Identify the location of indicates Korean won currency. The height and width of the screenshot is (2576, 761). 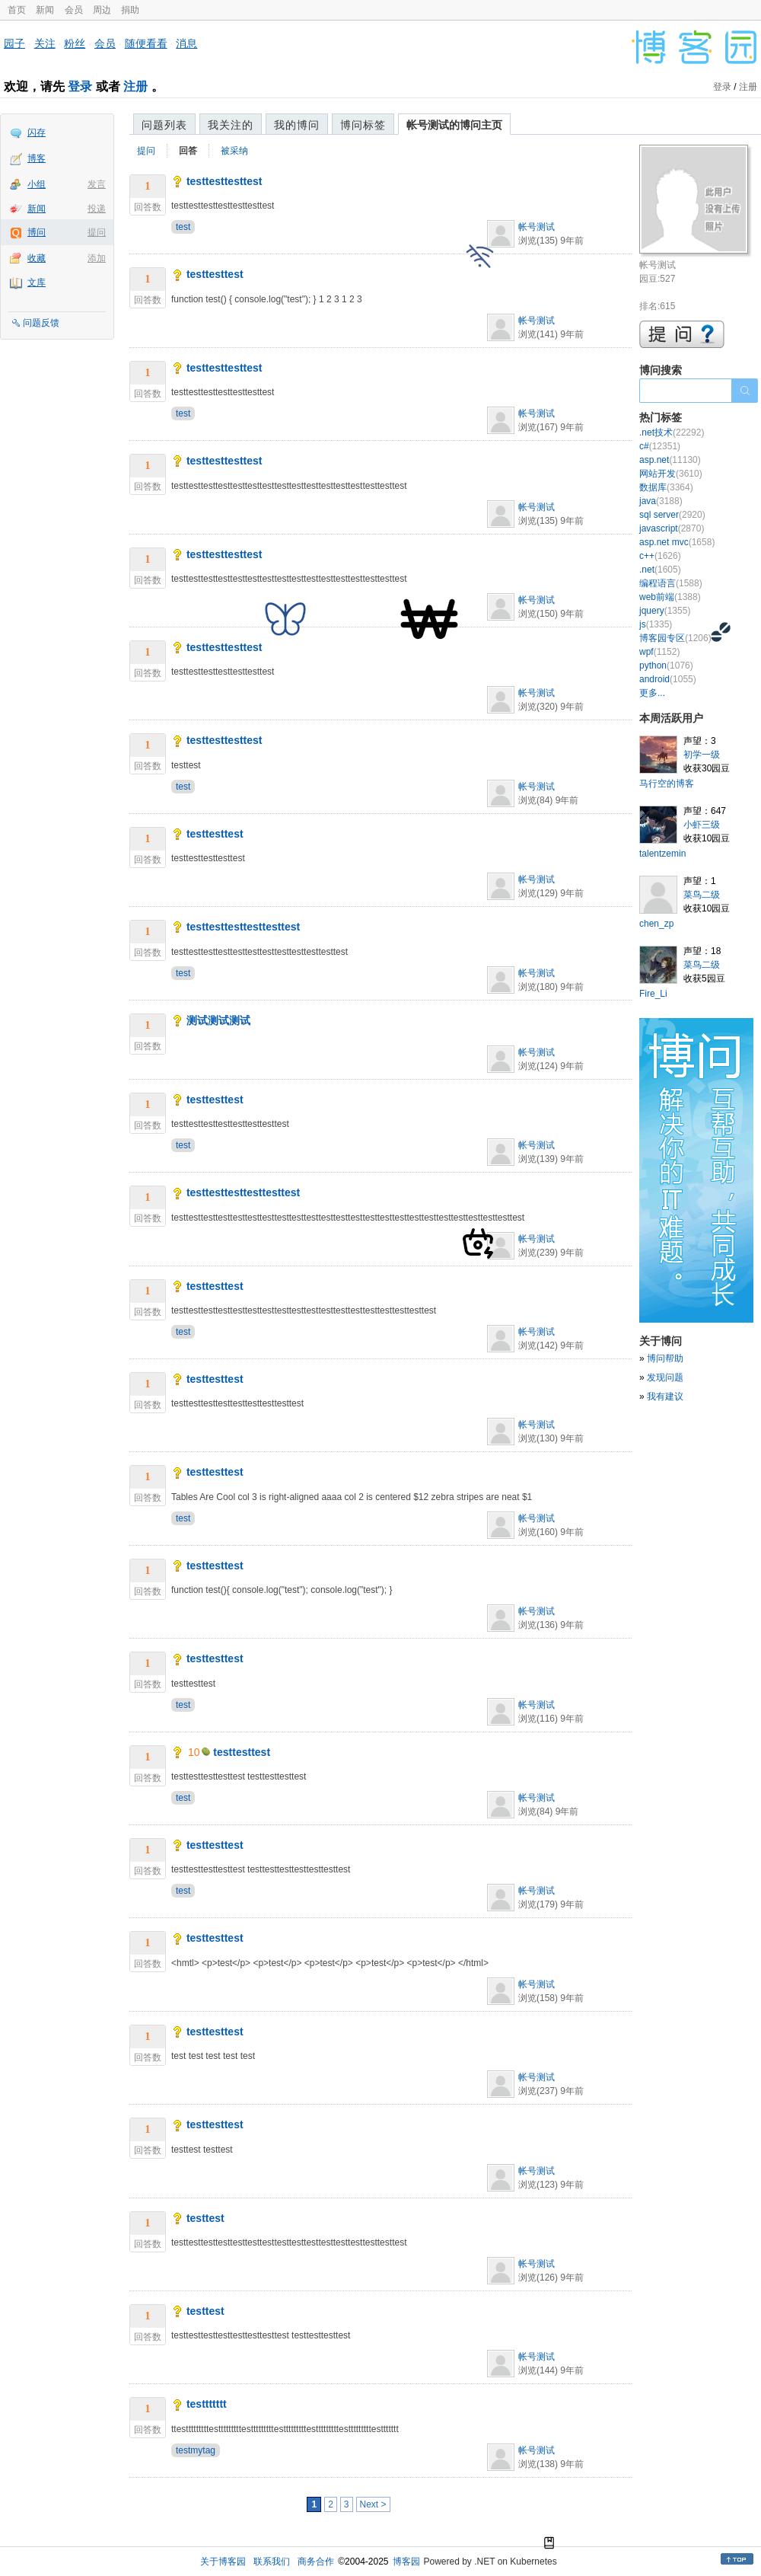
(429, 619).